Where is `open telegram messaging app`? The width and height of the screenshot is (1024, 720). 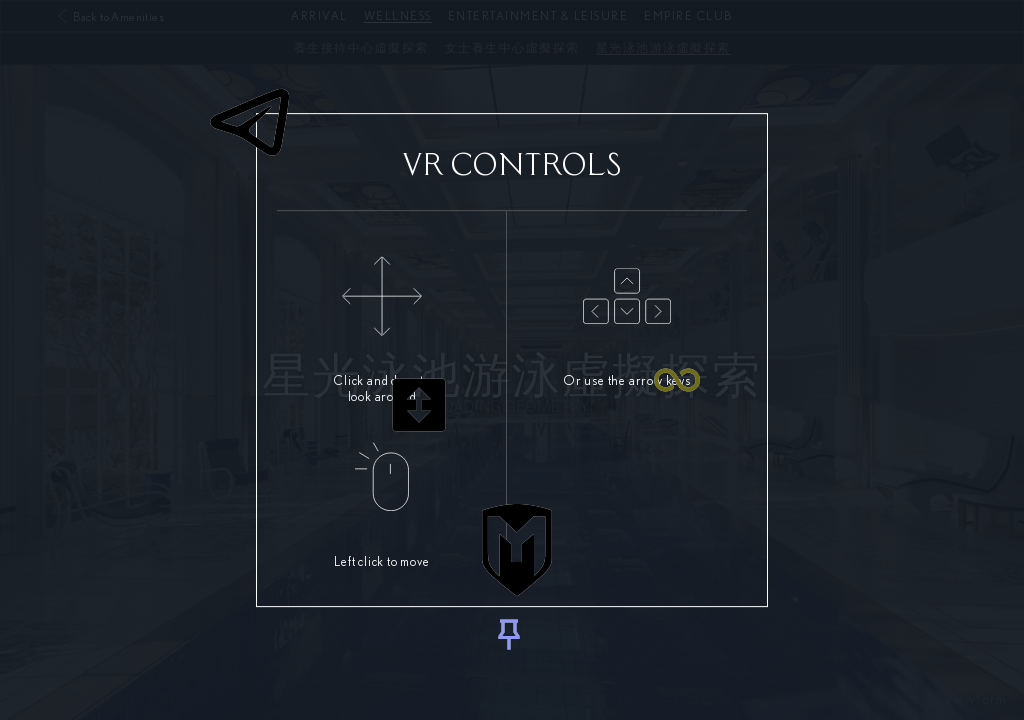
open telegram messaging app is located at coordinates (255, 118).